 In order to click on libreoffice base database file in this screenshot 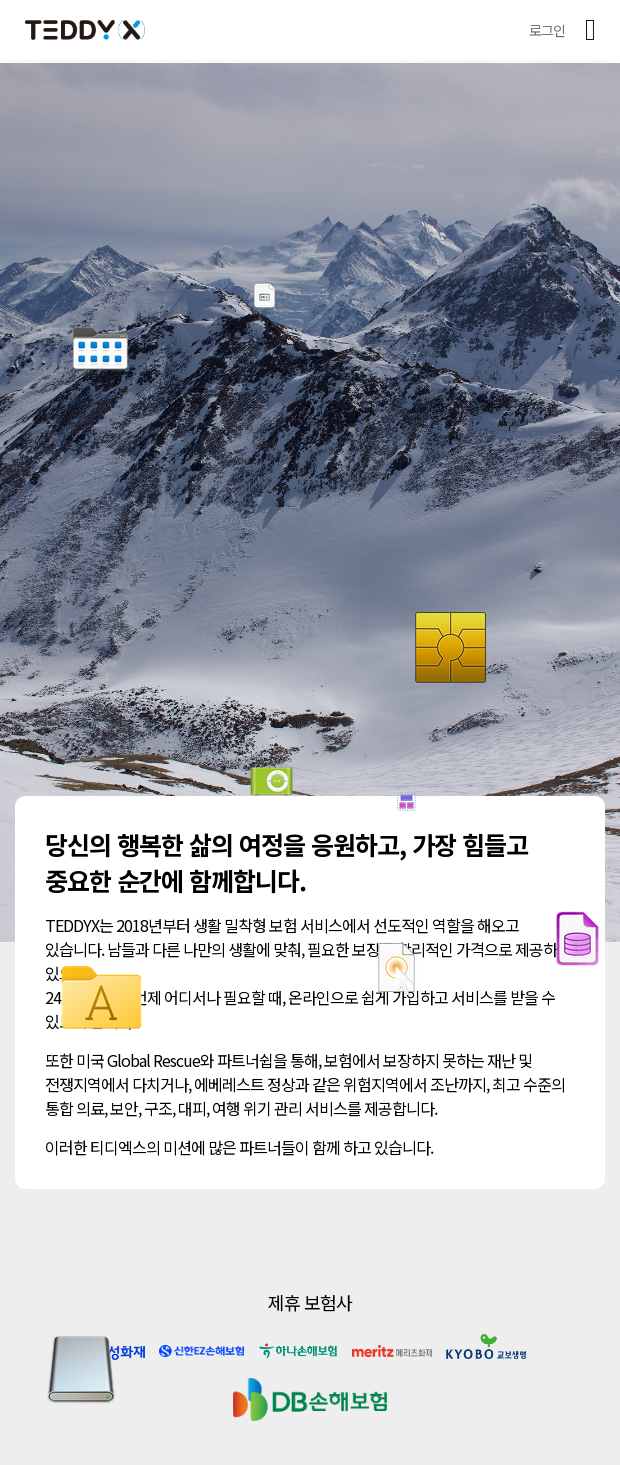, I will do `click(577, 938)`.